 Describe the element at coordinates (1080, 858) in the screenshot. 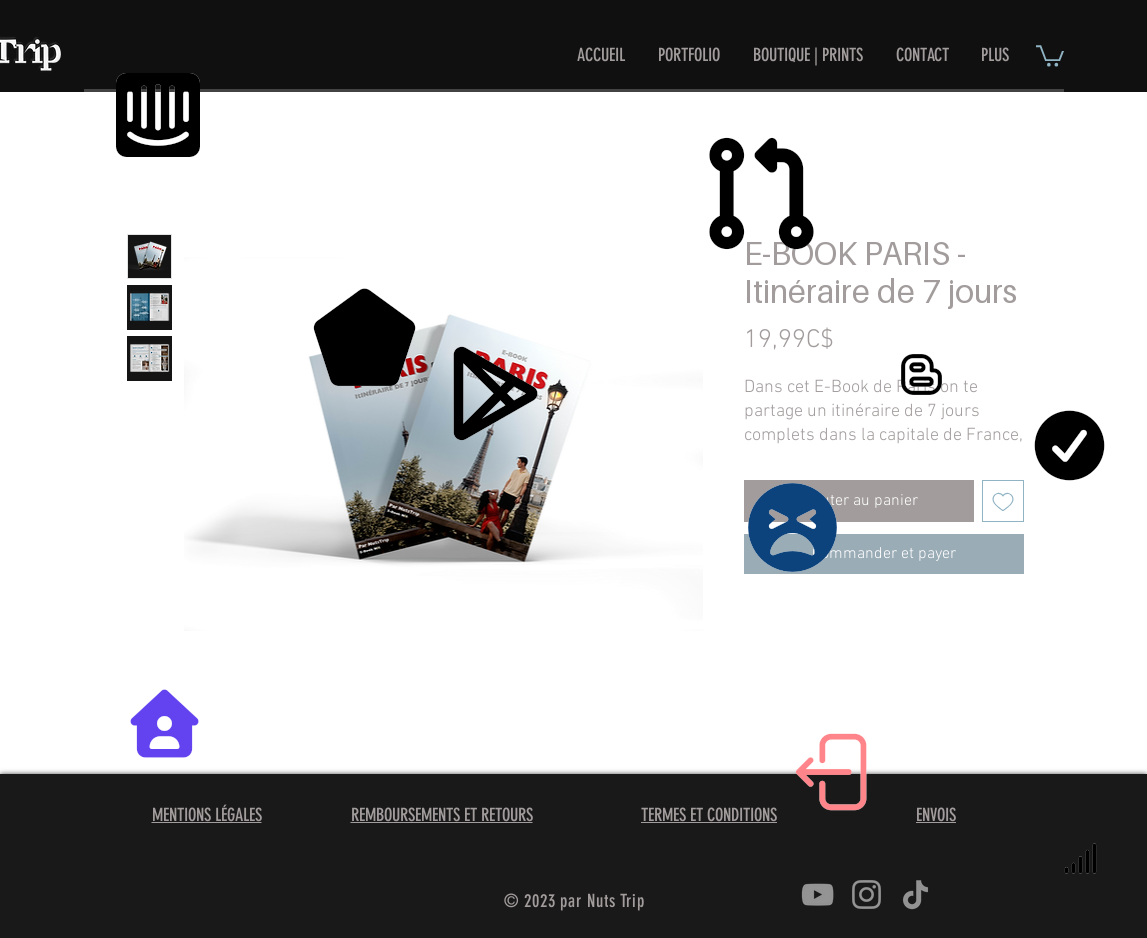

I see `indicates full signal strength` at that location.